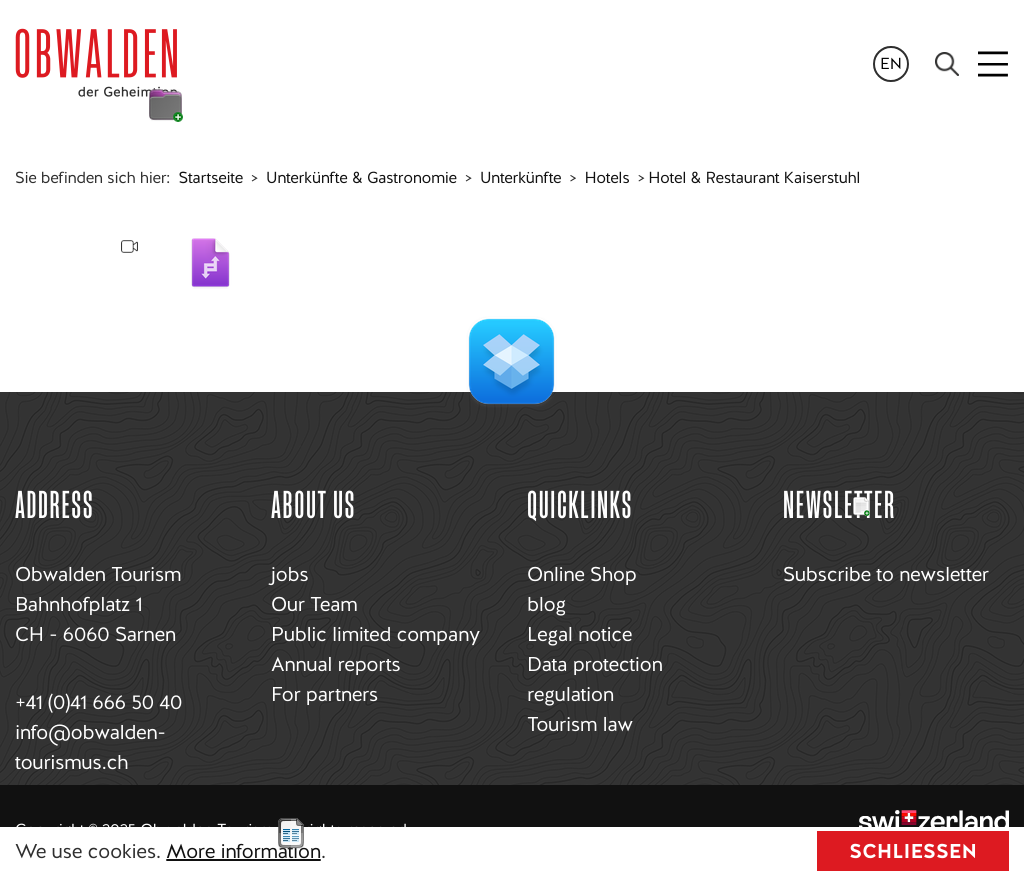 The image size is (1024, 875). Describe the element at coordinates (291, 833) in the screenshot. I see `libreoffice master document file type` at that location.